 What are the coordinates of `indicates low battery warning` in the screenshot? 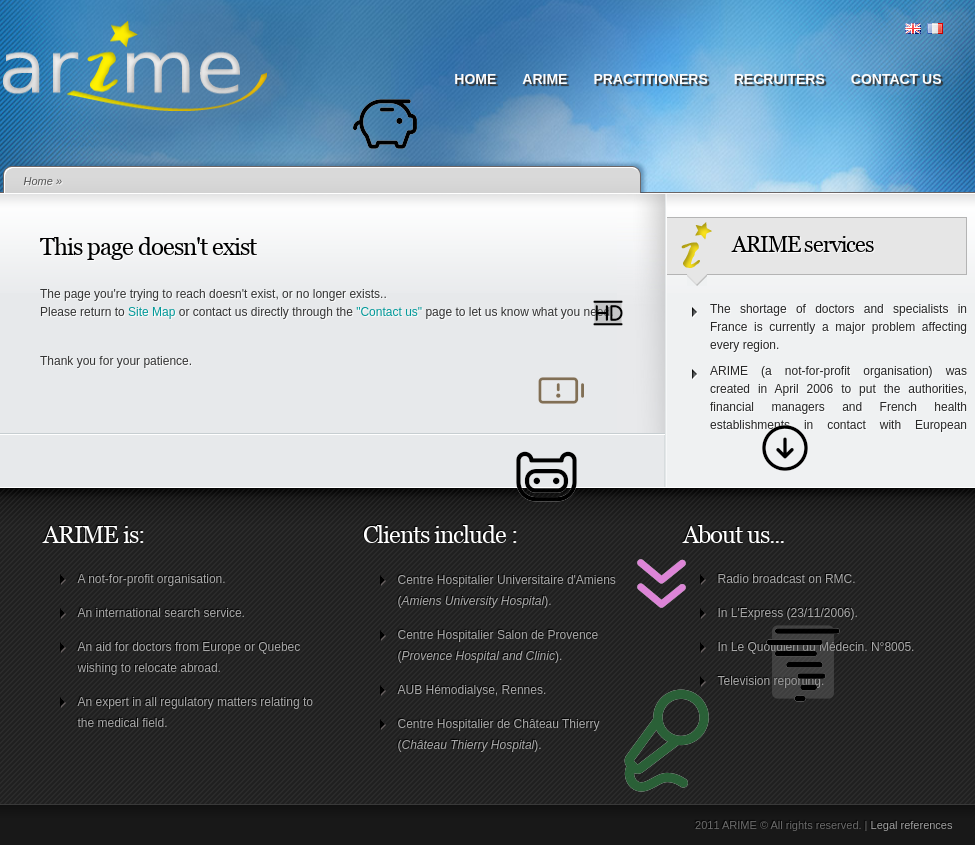 It's located at (560, 390).